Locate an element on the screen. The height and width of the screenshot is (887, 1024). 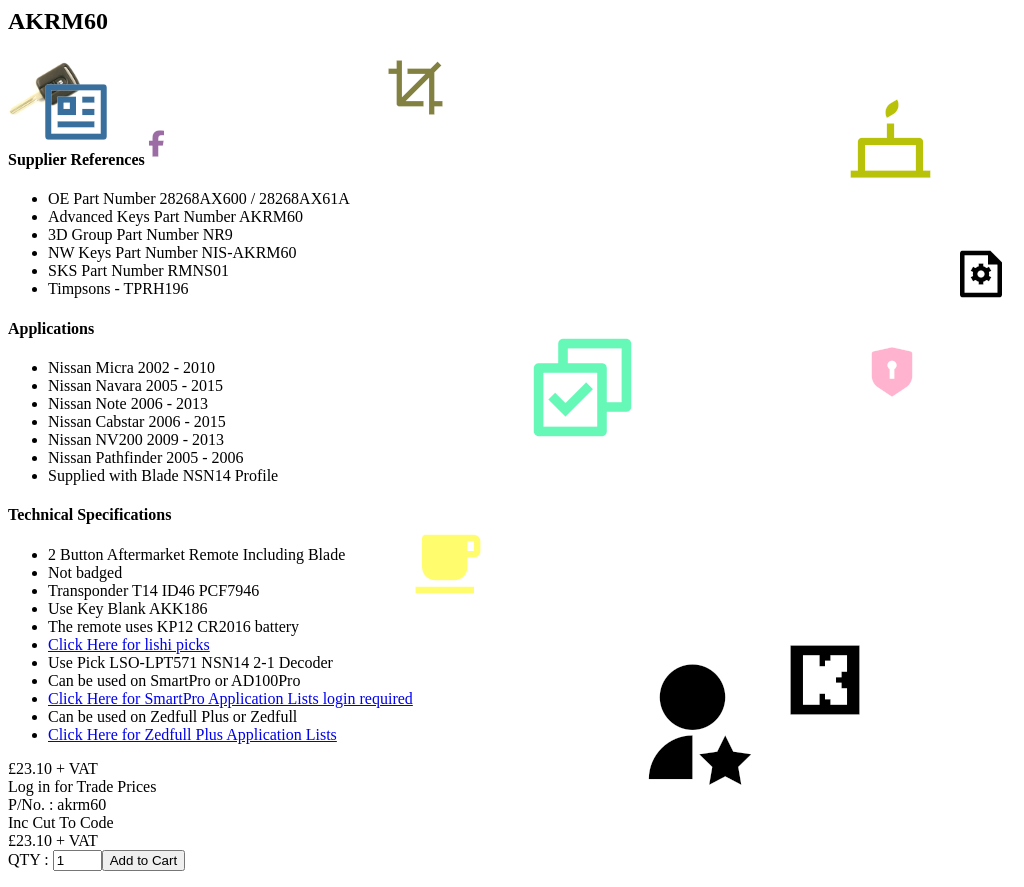
view birthday or celebration notifications is located at coordinates (890, 141).